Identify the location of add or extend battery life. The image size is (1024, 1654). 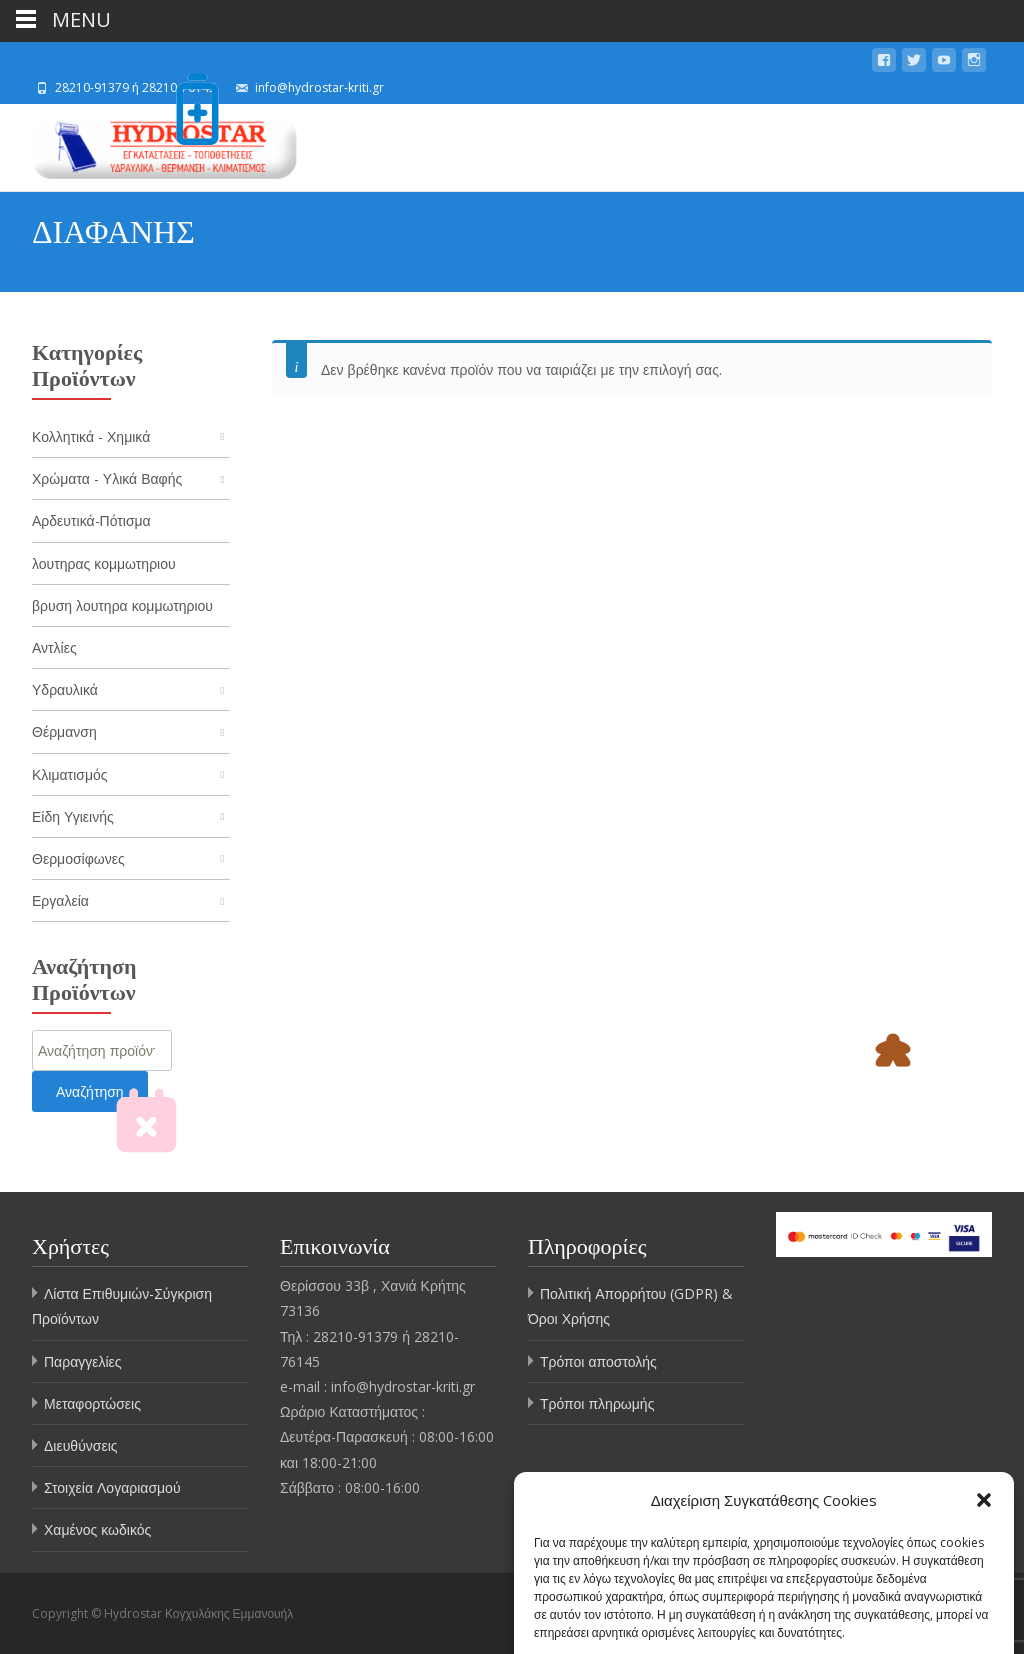
(197, 109).